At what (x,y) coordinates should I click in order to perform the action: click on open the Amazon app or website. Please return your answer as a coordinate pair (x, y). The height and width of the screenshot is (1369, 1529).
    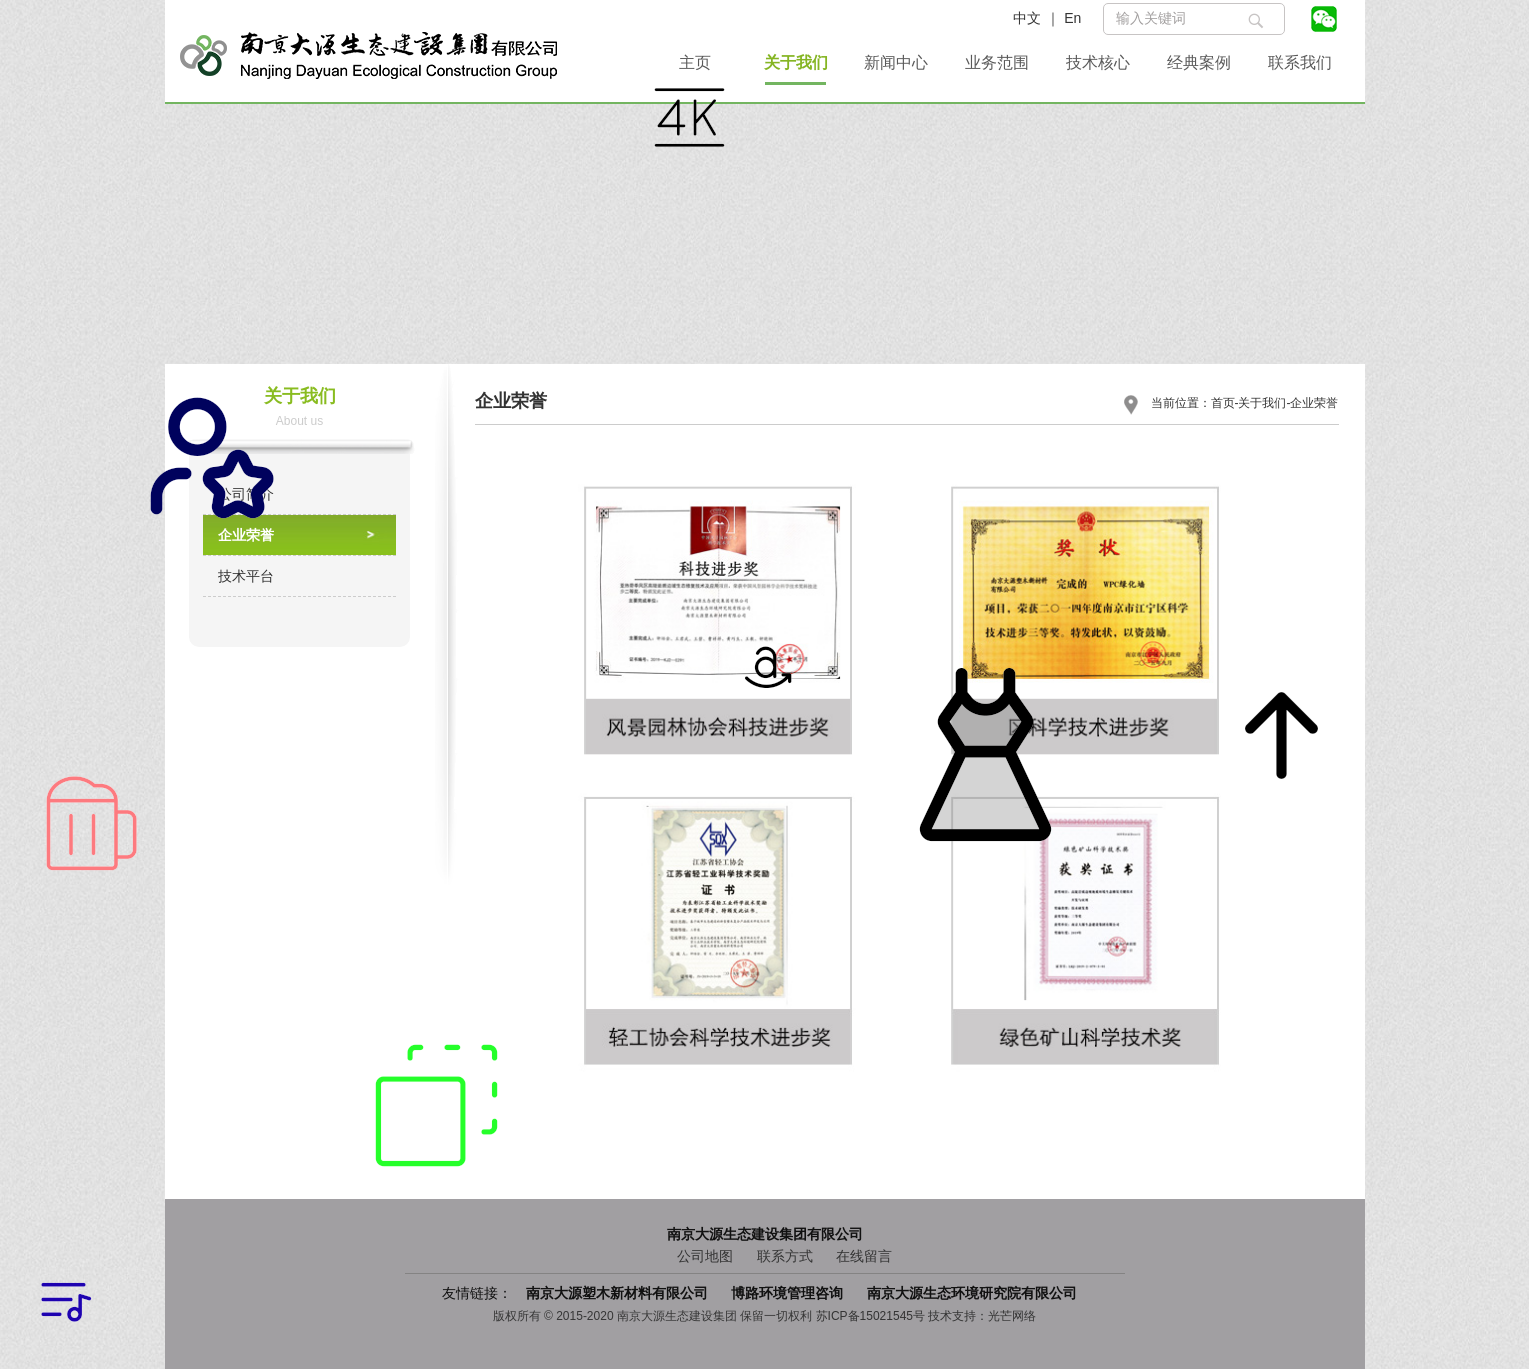
    Looking at the image, I should click on (766, 666).